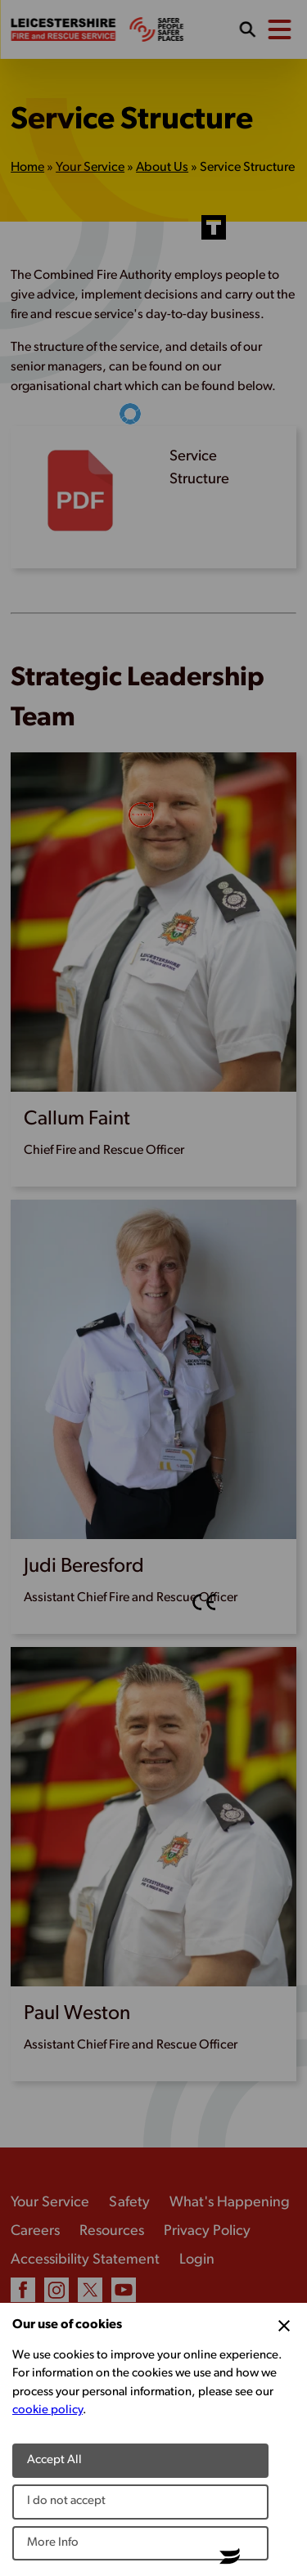 This screenshot has width=307, height=2576. What do you see at coordinates (130, 414) in the screenshot?
I see `google marketing platform logo` at bounding box center [130, 414].